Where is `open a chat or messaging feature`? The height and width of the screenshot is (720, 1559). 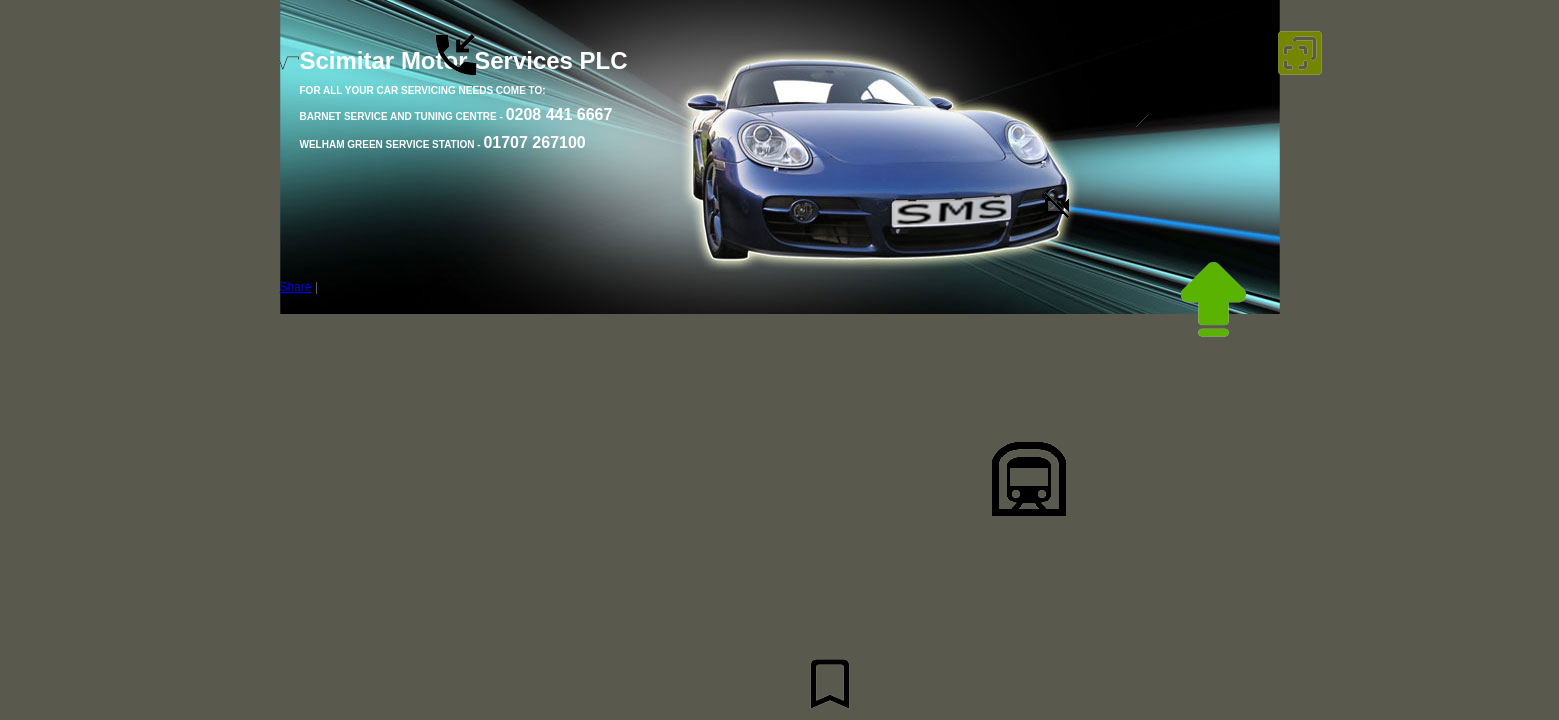 open a chat or messaging feature is located at coordinates (1167, 96).